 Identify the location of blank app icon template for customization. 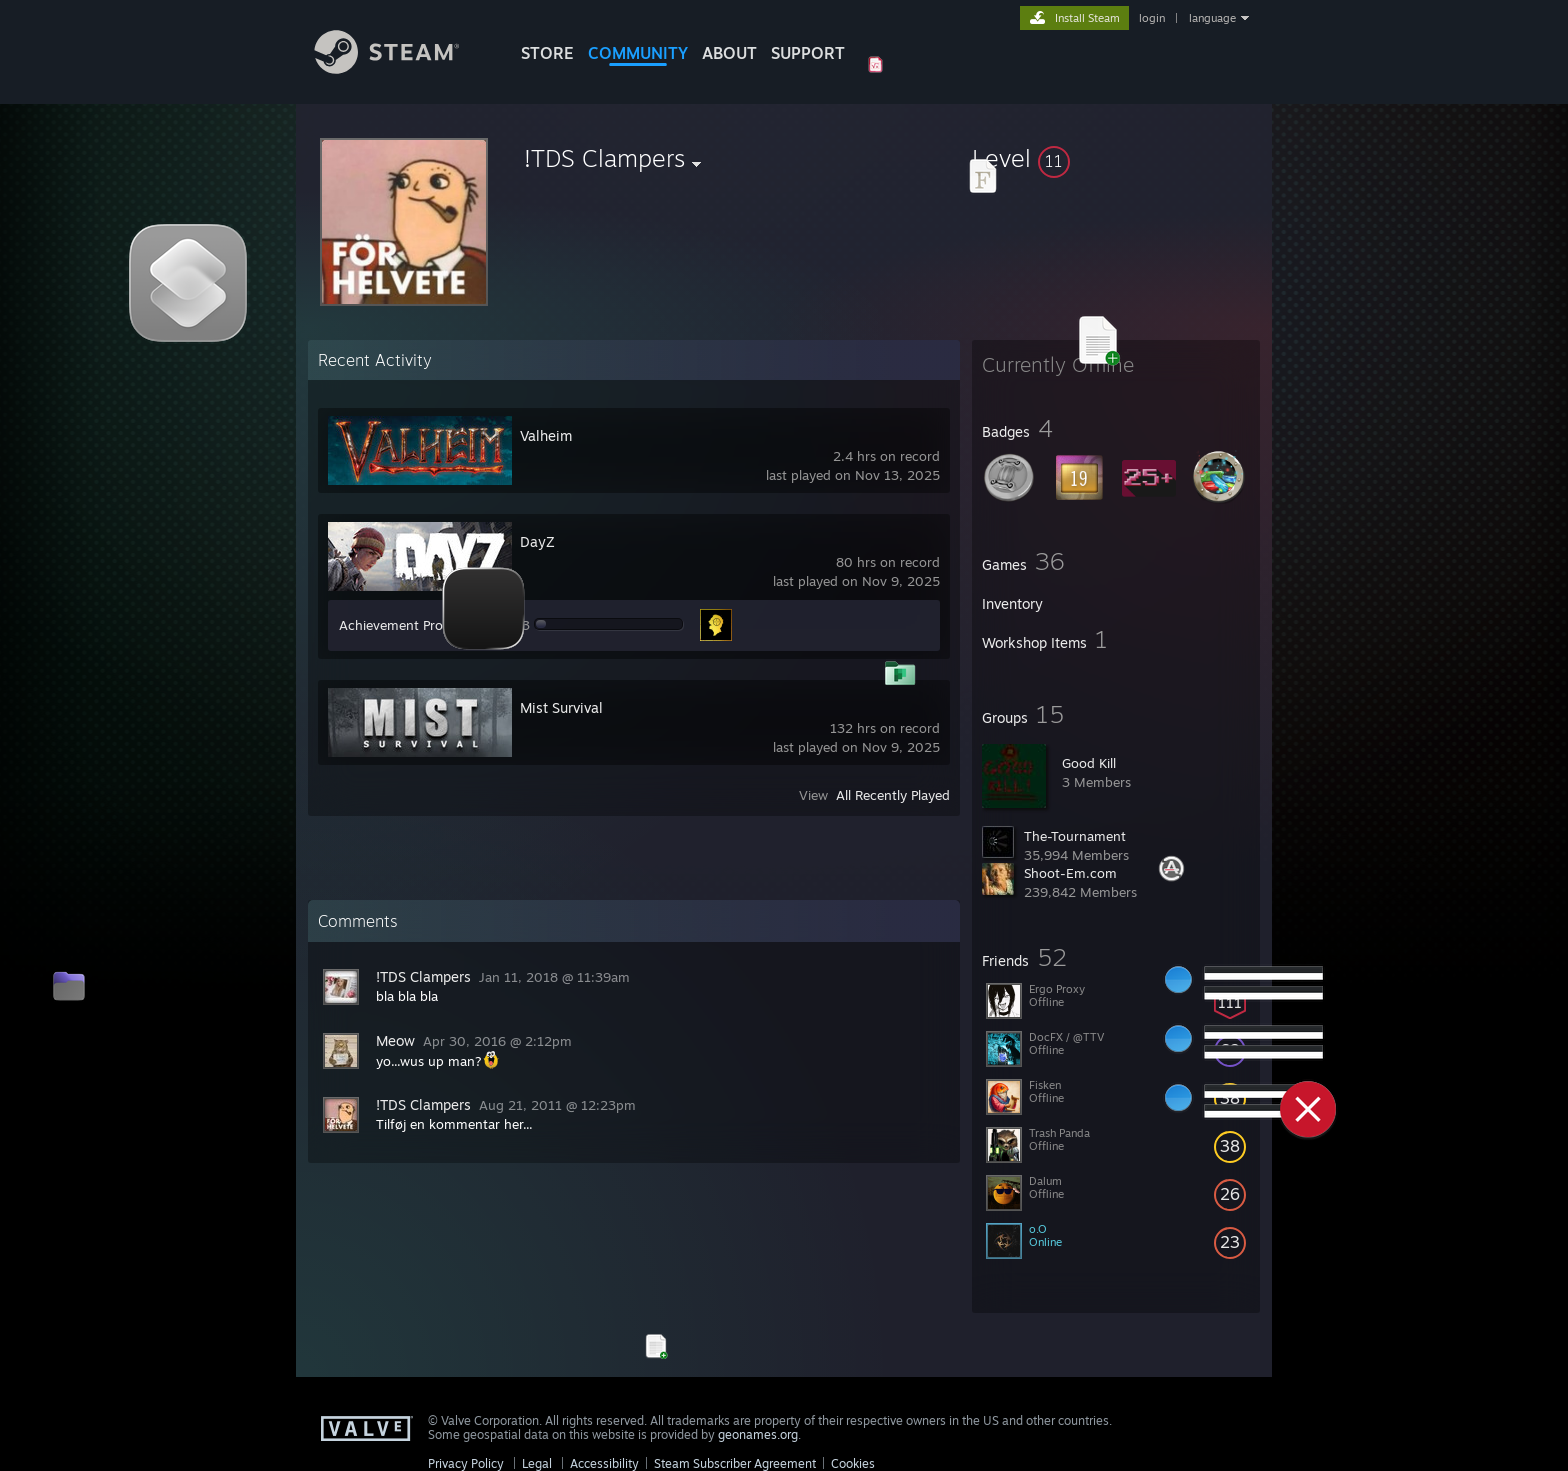
(483, 608).